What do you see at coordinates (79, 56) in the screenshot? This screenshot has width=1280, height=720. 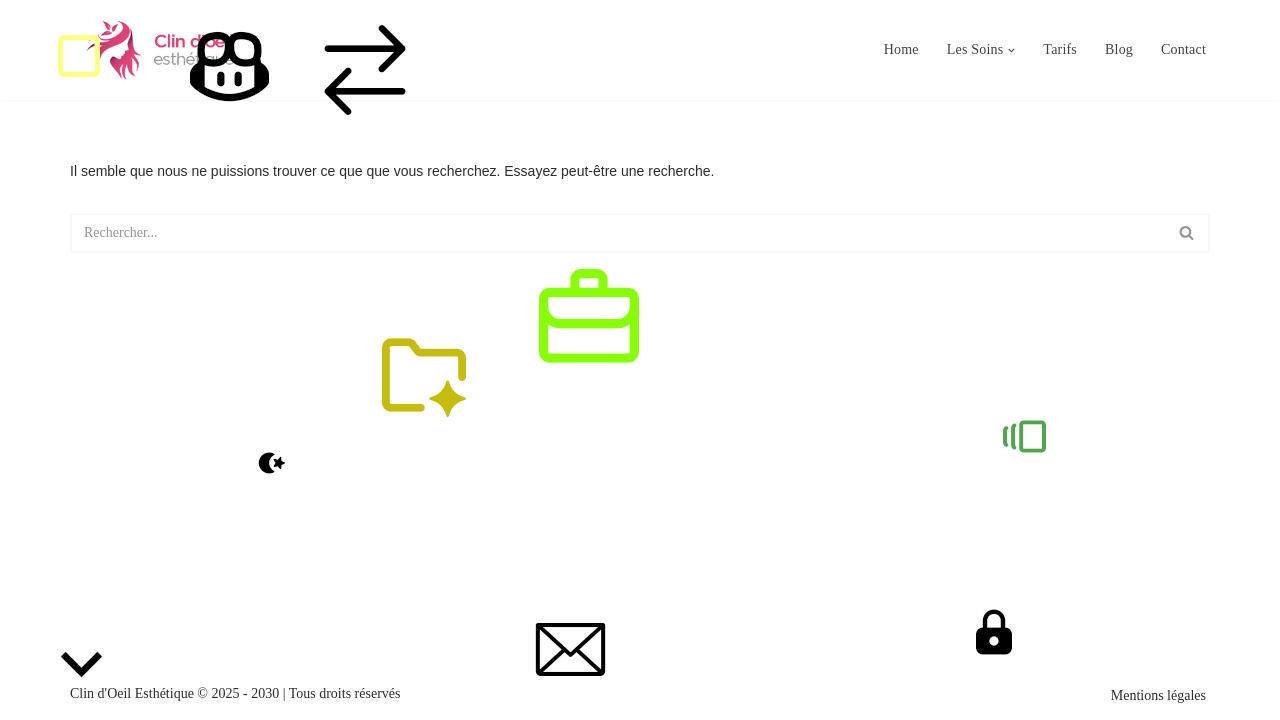 I see `stop media playback` at bounding box center [79, 56].